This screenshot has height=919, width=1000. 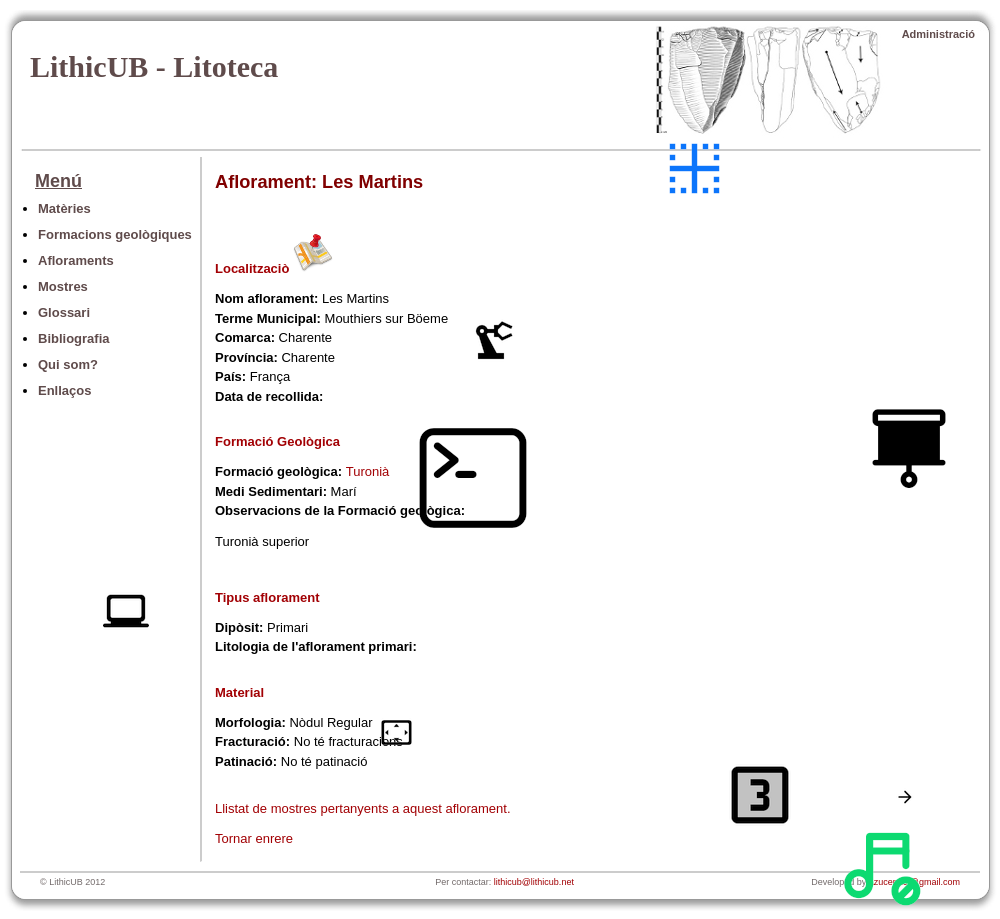 I want to click on select option 3 in a numbered list, so click(x=760, y=795).